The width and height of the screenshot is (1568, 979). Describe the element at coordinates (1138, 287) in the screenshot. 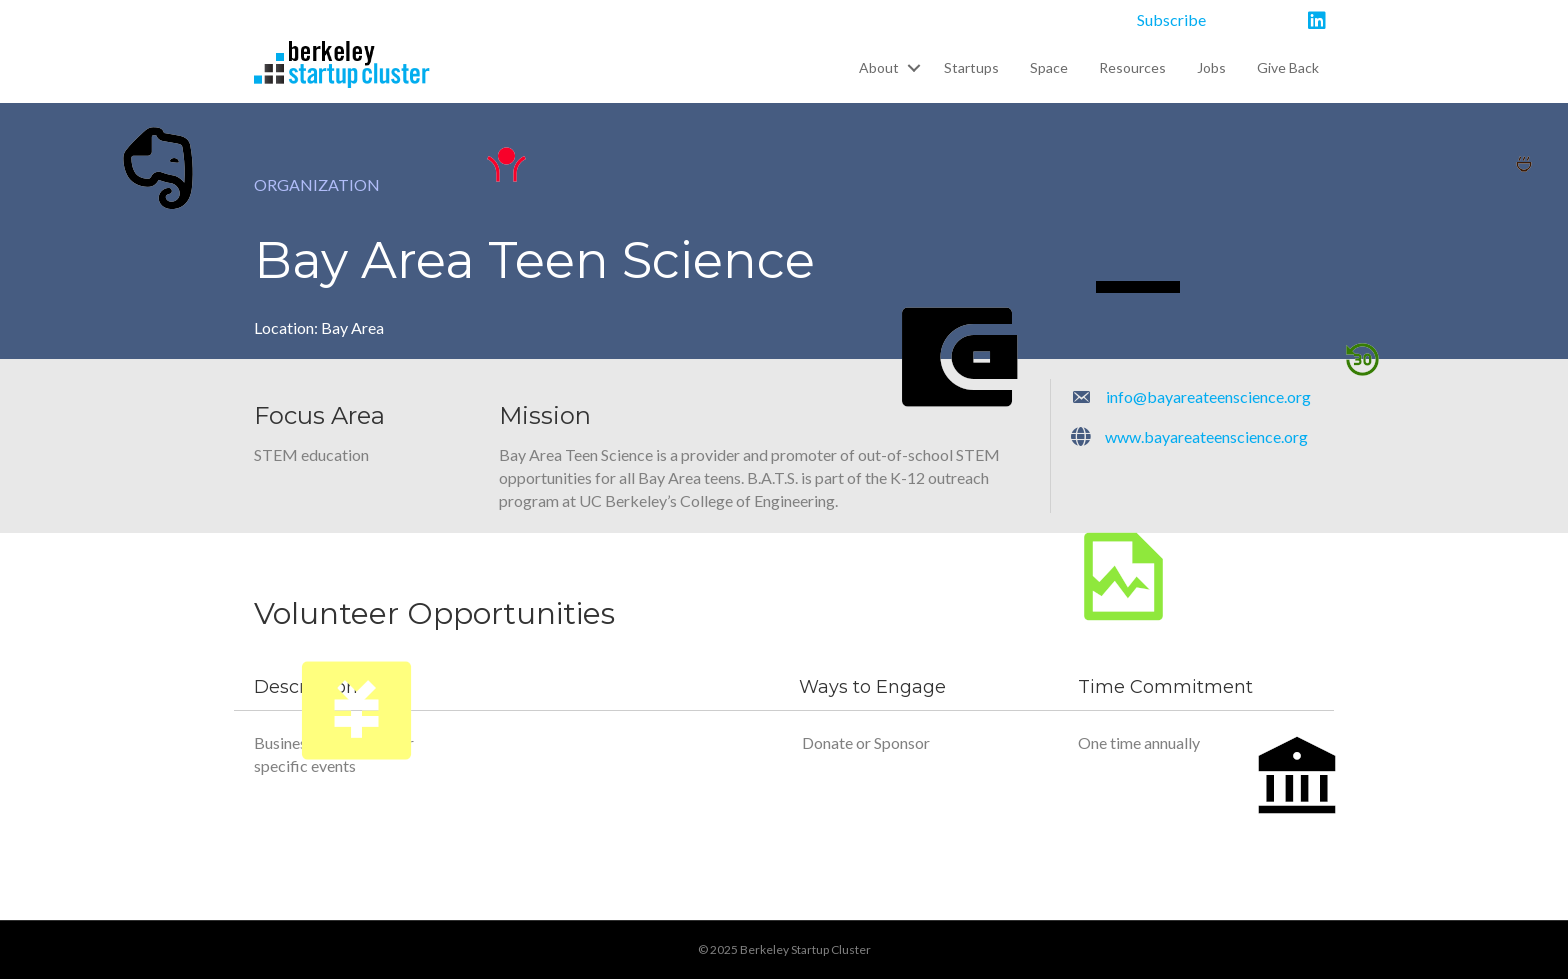

I see `remove or subtract an item` at that location.